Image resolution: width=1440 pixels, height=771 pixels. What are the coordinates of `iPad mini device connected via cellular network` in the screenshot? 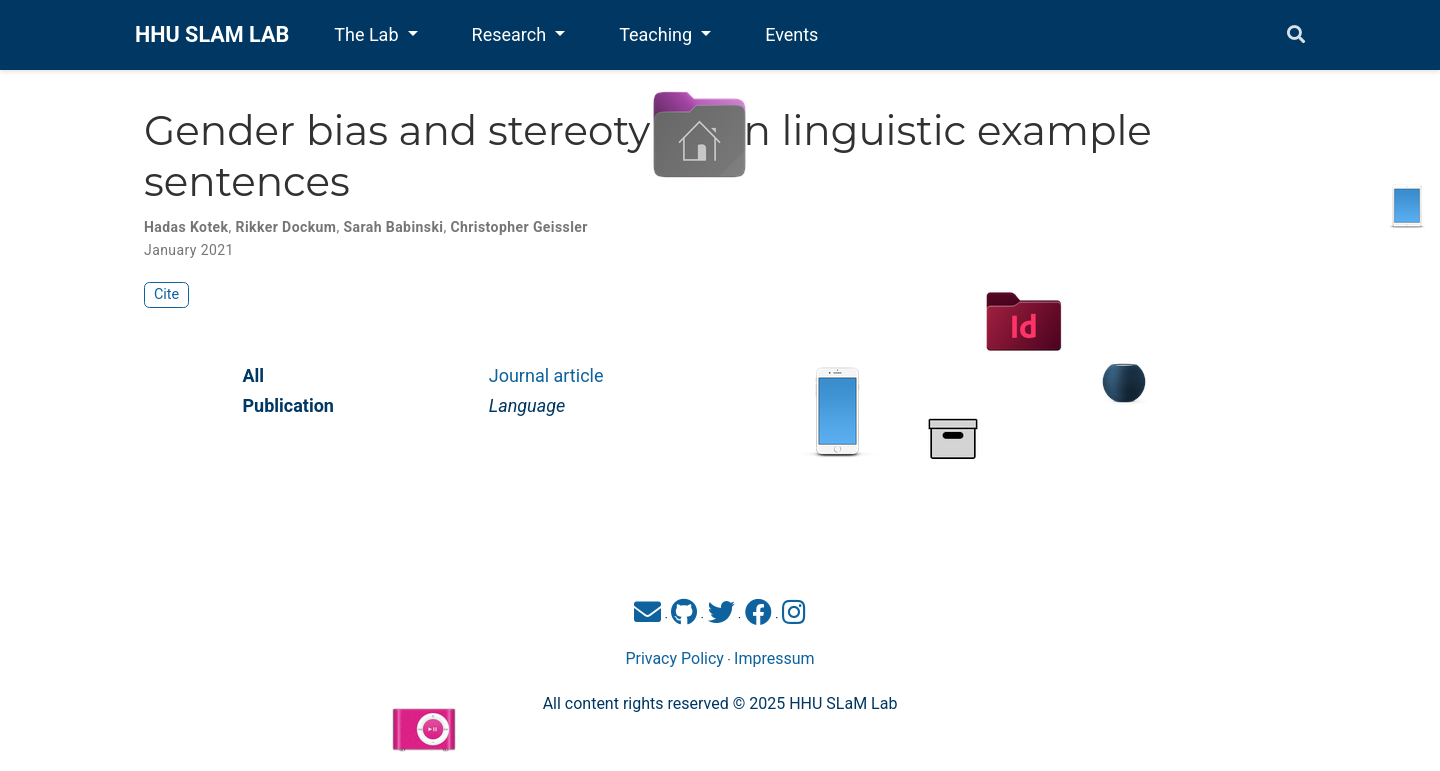 It's located at (1407, 202).